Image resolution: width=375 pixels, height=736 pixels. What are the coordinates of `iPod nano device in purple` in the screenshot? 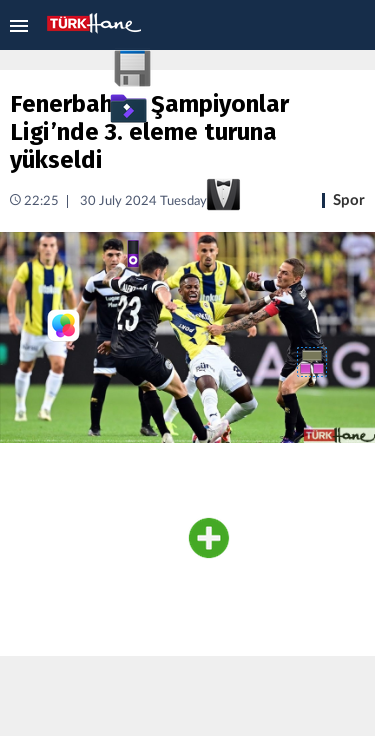 It's located at (133, 254).